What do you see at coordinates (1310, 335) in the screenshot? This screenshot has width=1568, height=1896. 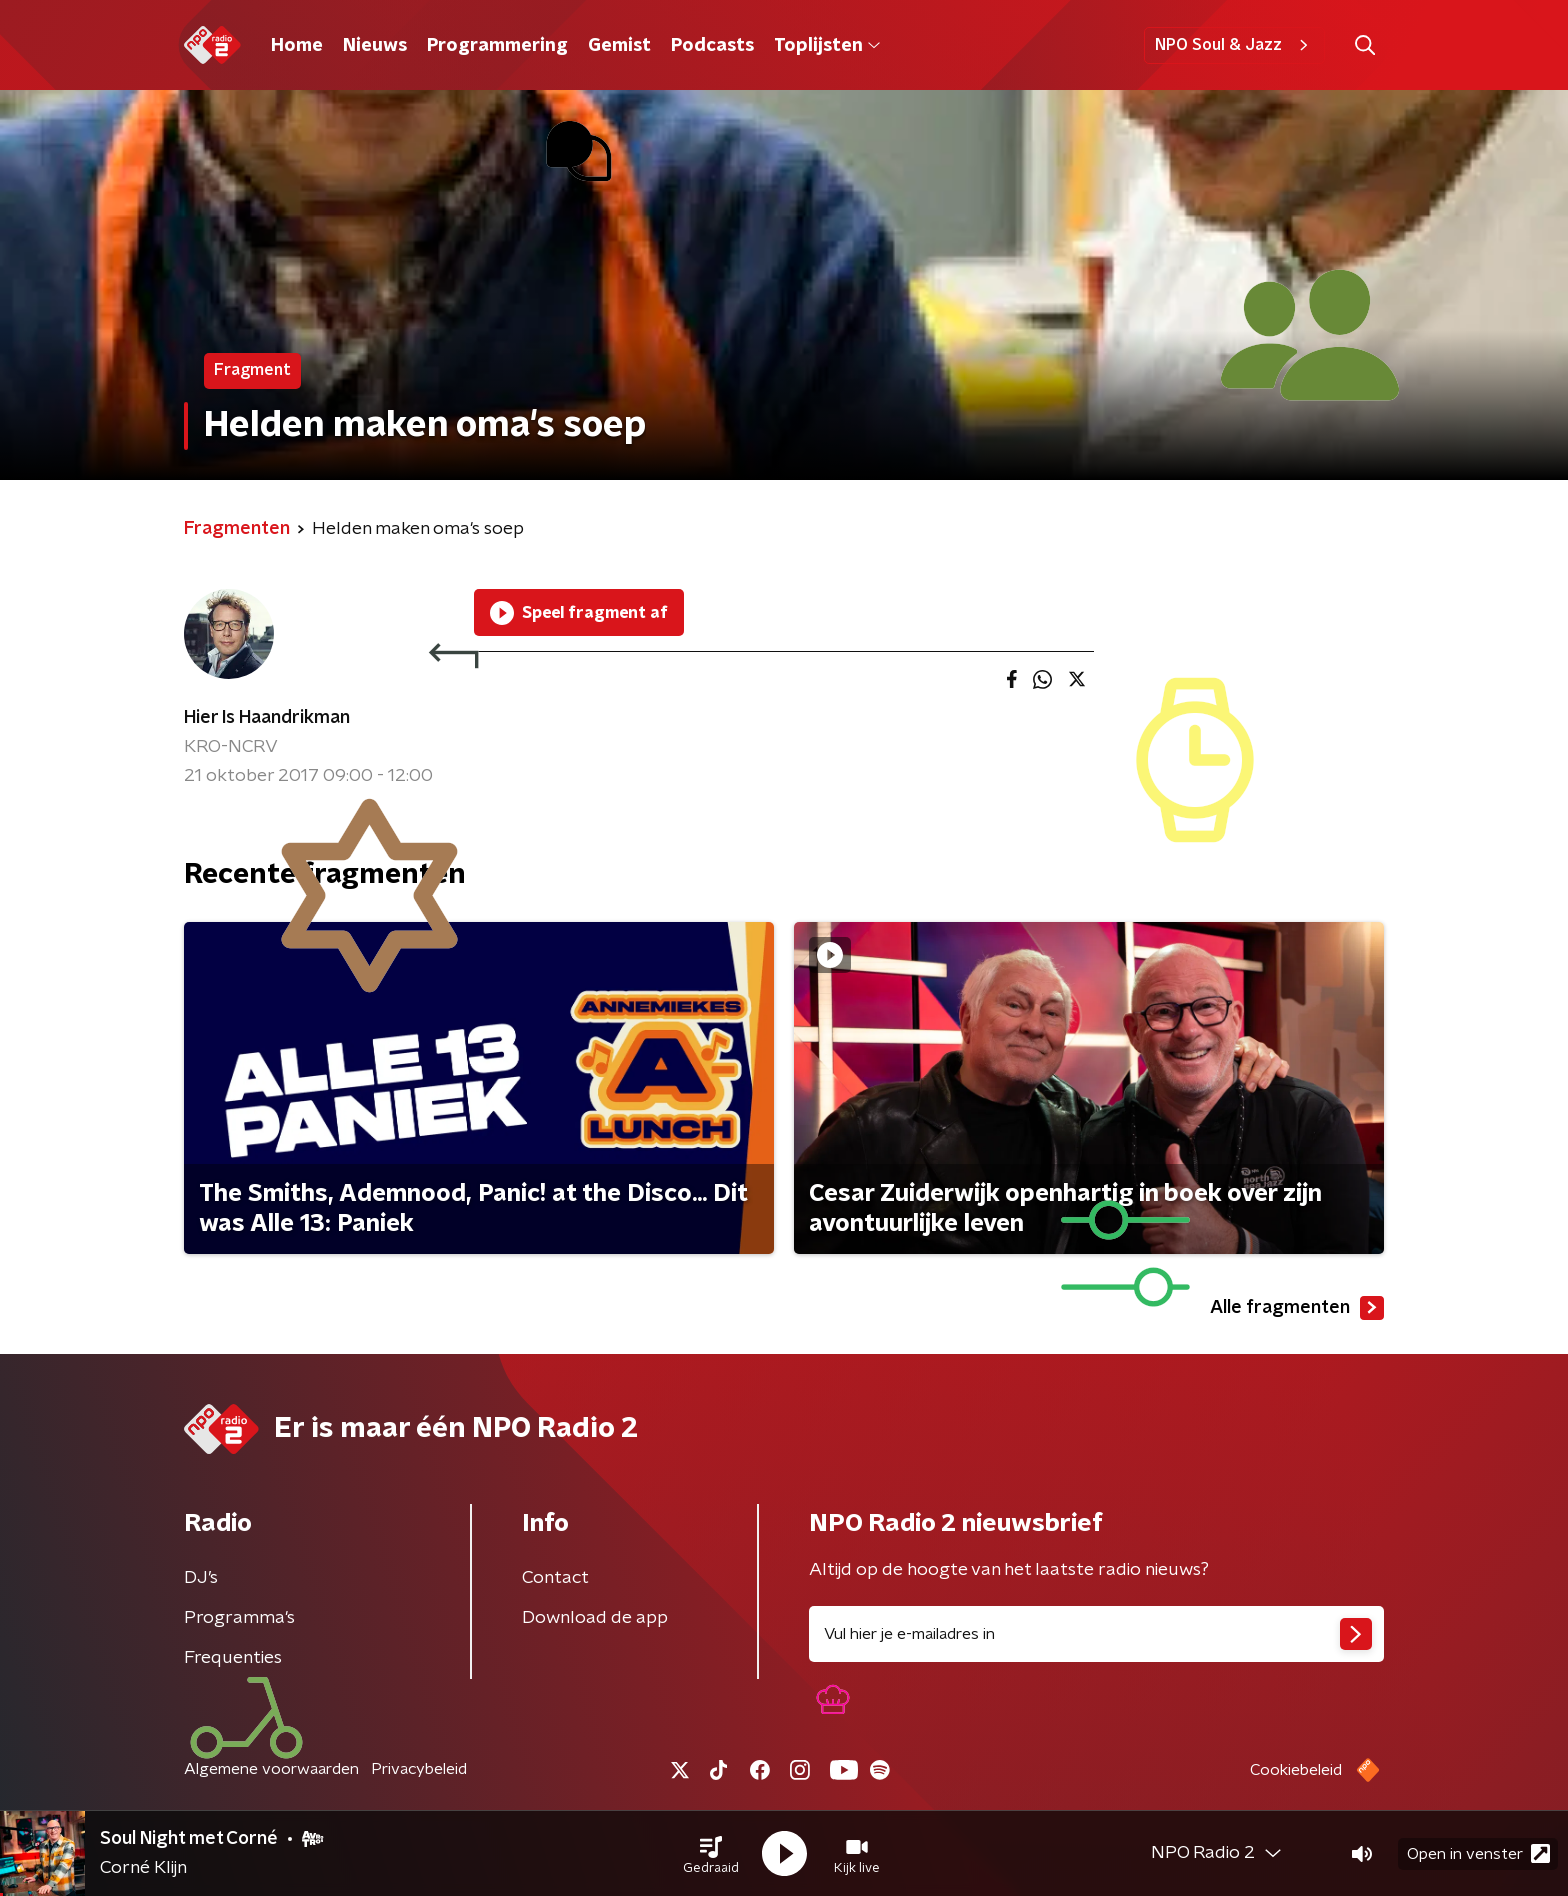 I see `view contacts or friends list` at bounding box center [1310, 335].